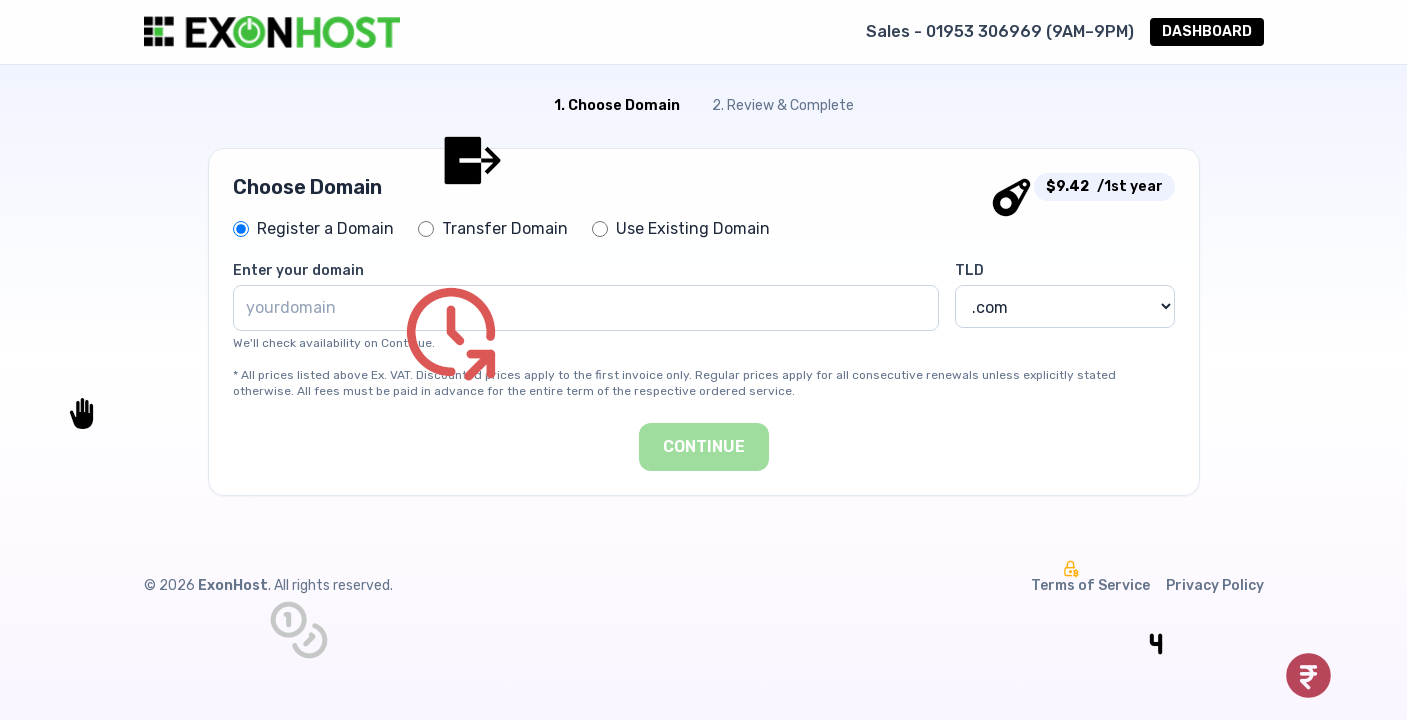 Image resolution: width=1407 pixels, height=720 pixels. I want to click on view or manage digital assets, so click(1011, 197).